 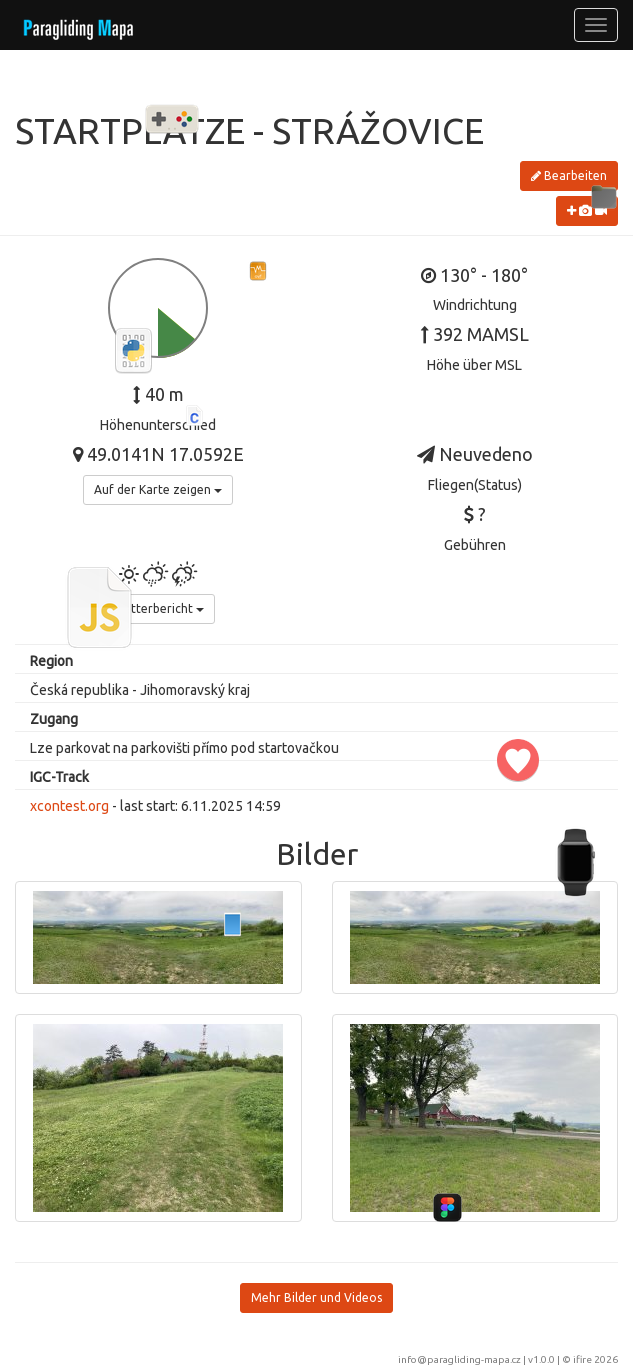 I want to click on a VirtualBox OVF virtual machine file, so click(x=258, y=271).